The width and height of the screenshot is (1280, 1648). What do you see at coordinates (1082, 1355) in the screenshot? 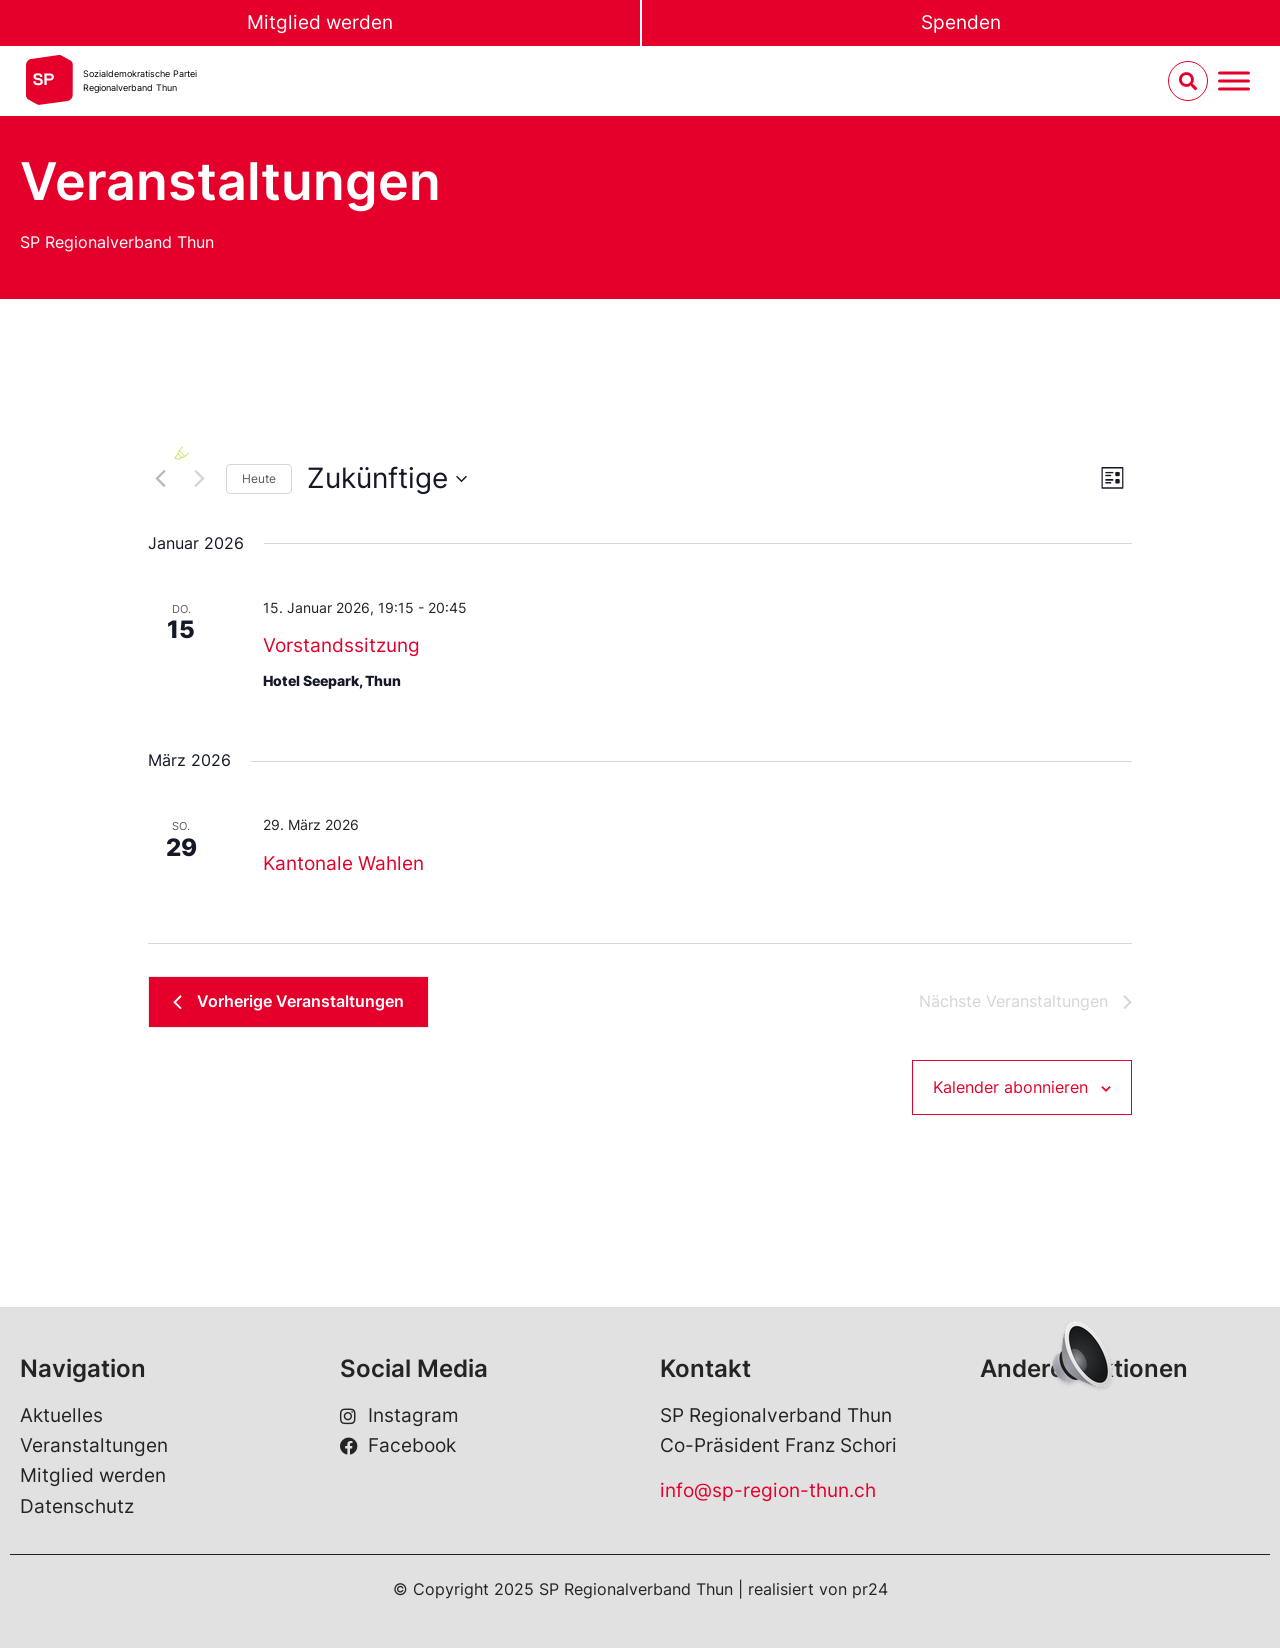
I see `adjust speaker or audio output settings` at bounding box center [1082, 1355].